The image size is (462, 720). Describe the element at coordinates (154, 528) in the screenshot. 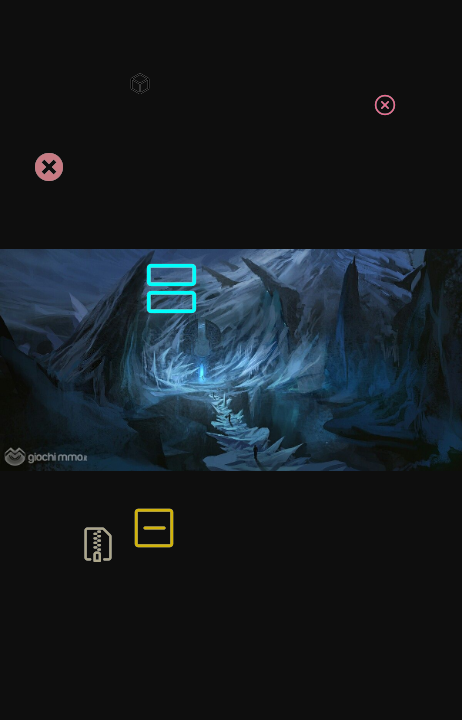

I see `remove item from diff comparison` at that location.